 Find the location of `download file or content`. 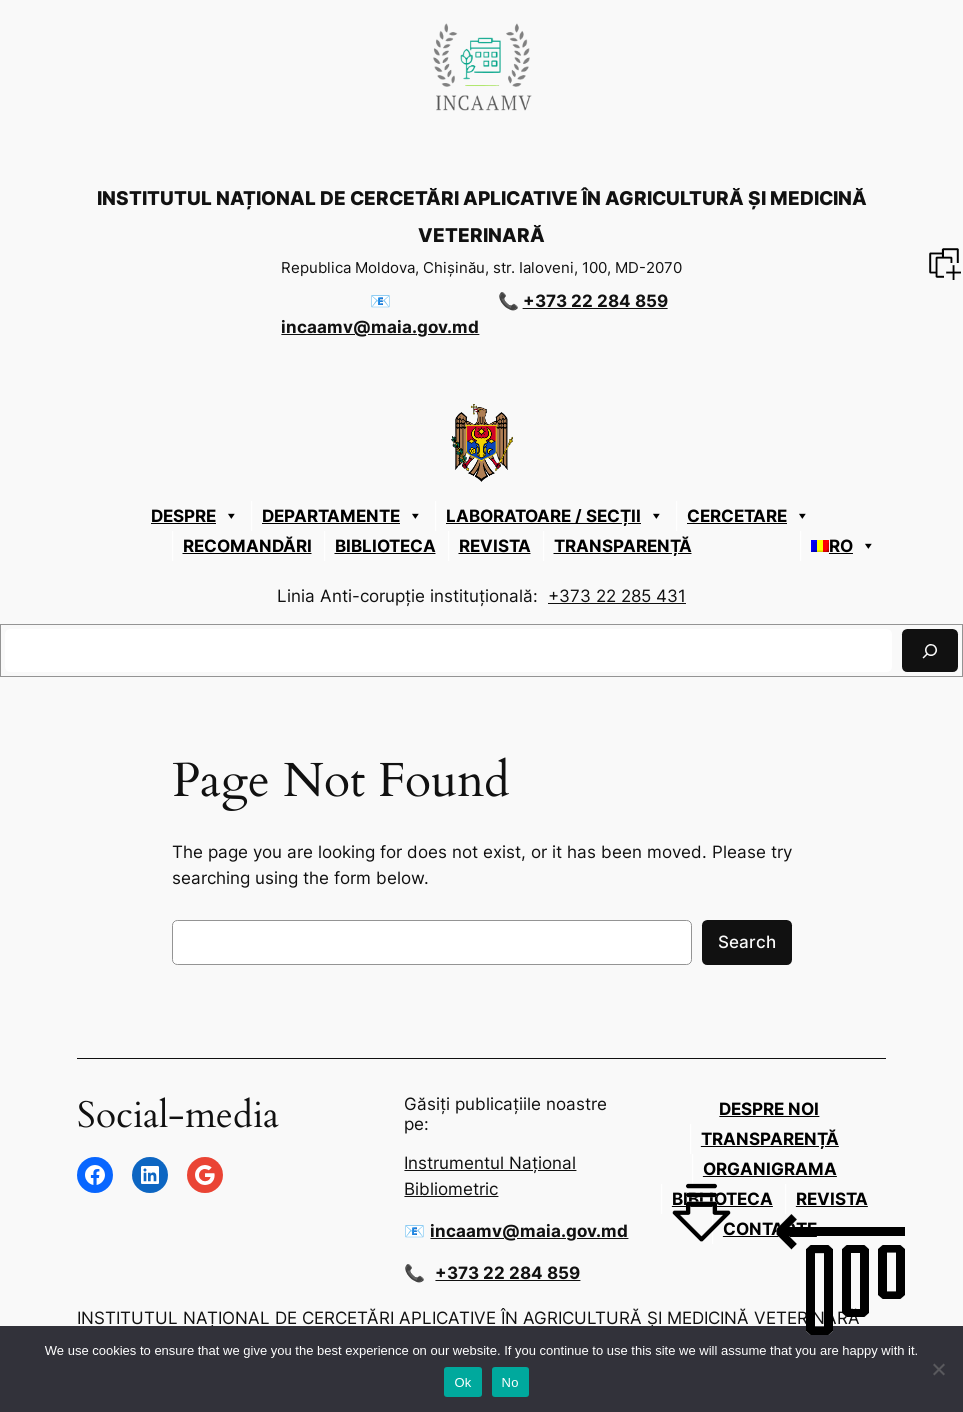

download file or content is located at coordinates (701, 1210).